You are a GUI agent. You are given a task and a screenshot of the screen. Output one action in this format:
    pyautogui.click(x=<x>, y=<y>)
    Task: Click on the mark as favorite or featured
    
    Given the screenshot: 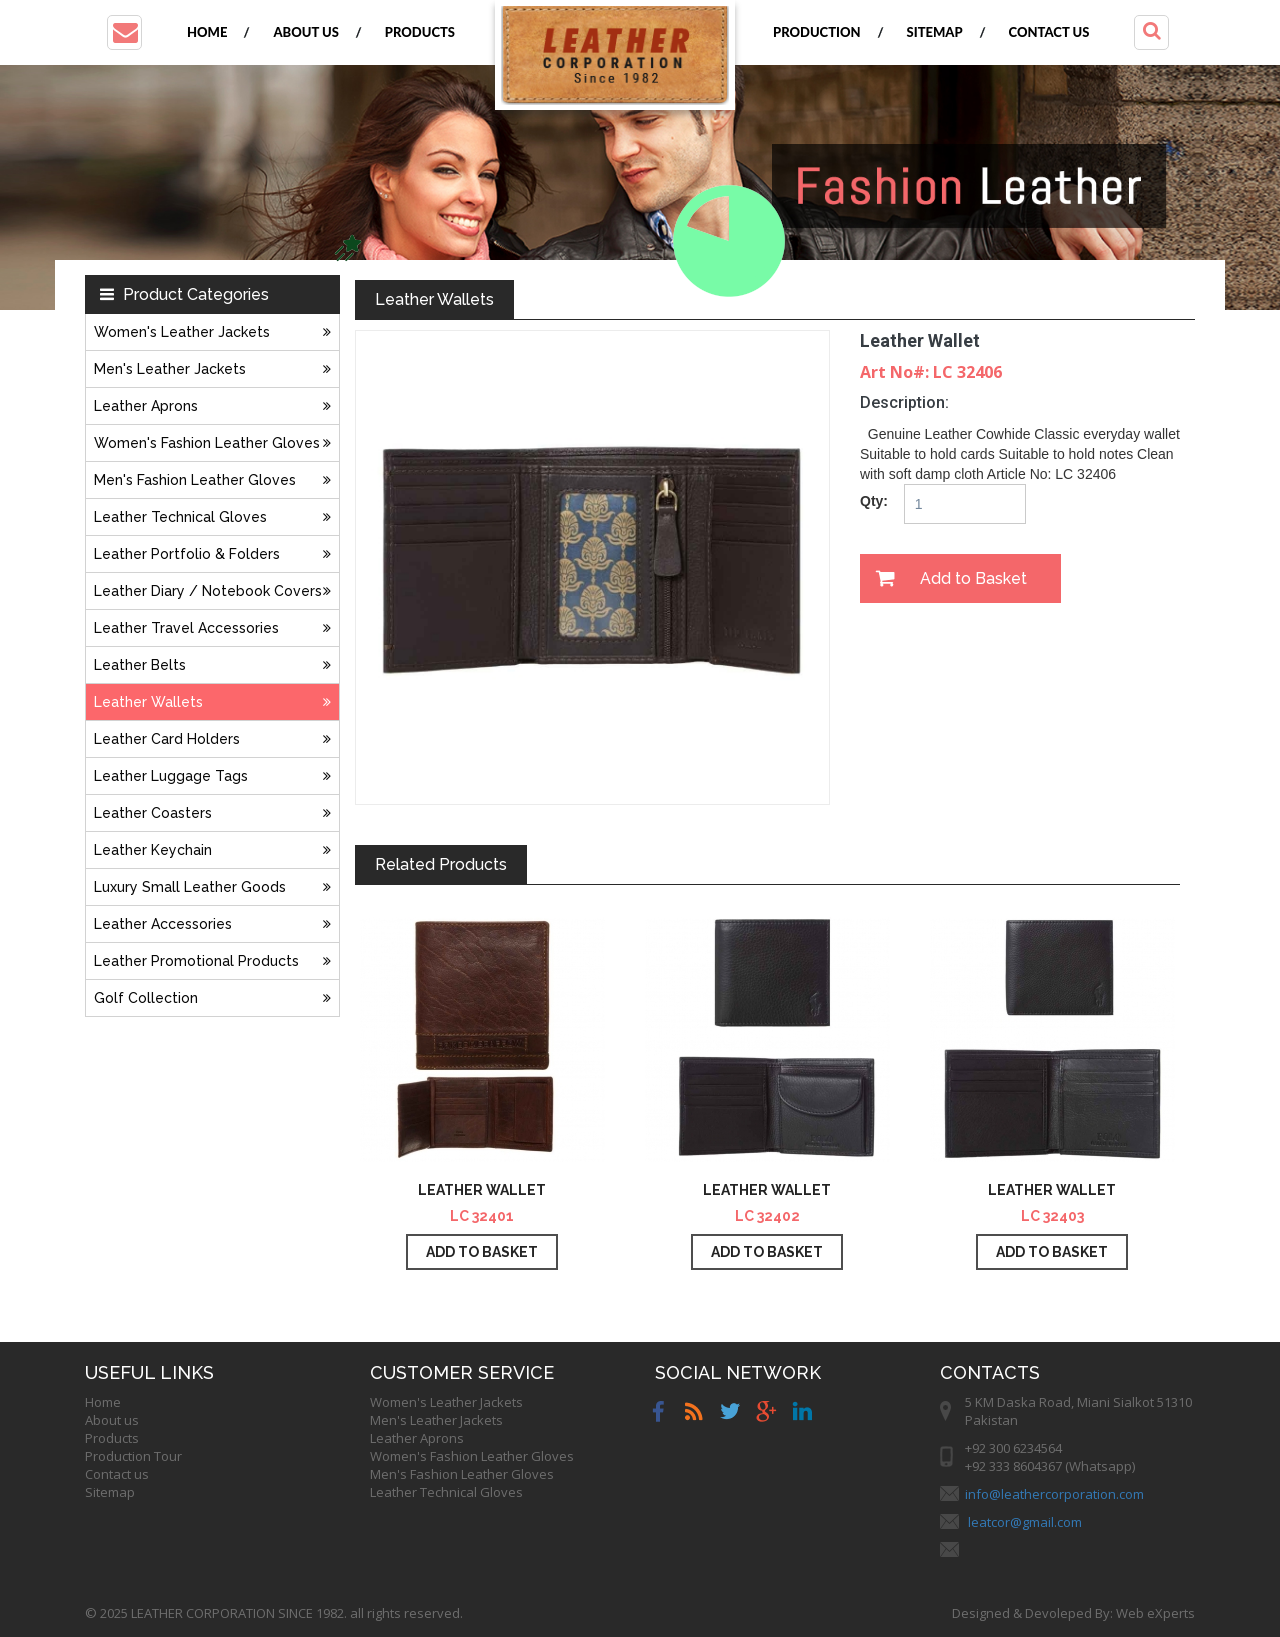 What is the action you would take?
    pyautogui.click(x=348, y=248)
    